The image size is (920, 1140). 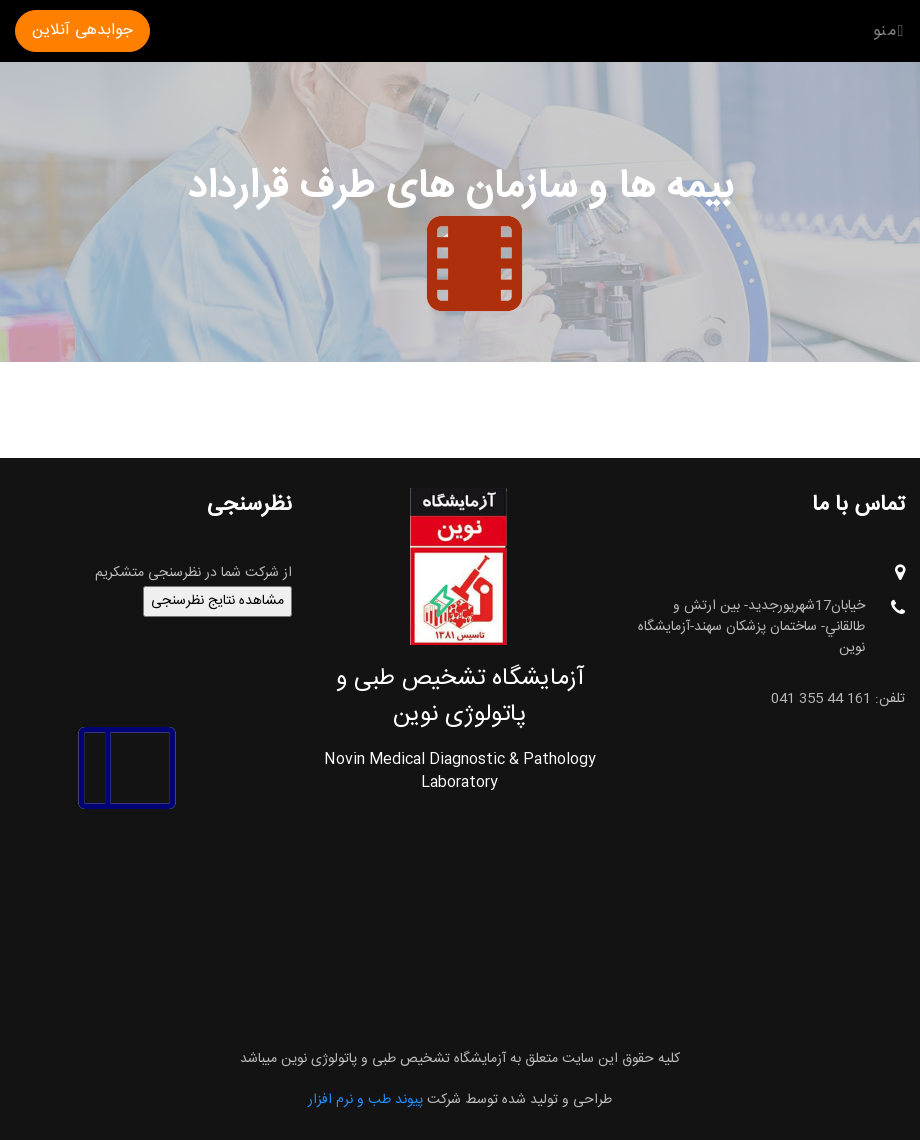 I want to click on access video or movie content, so click(x=474, y=263).